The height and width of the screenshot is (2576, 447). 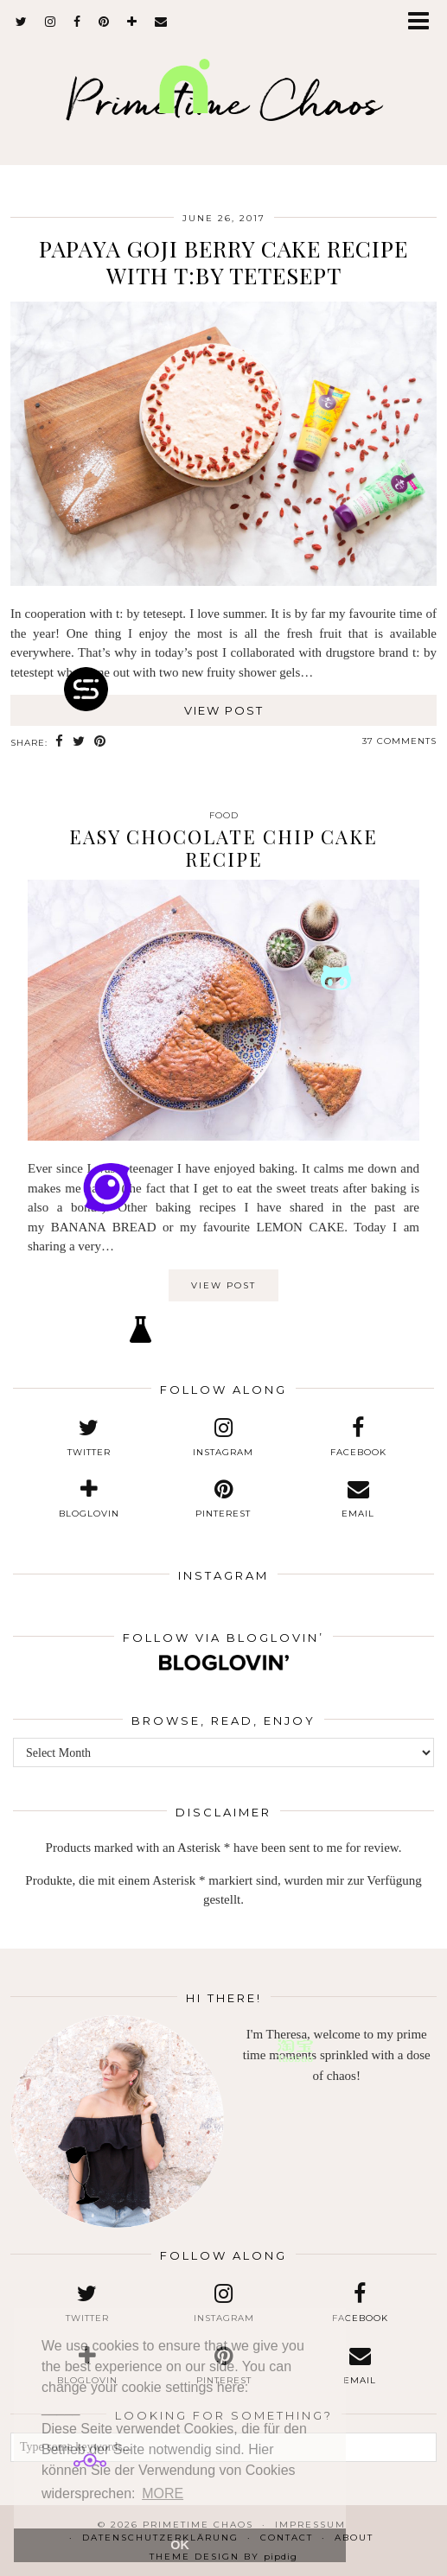 I want to click on link to GitHub repository, so click(x=335, y=977).